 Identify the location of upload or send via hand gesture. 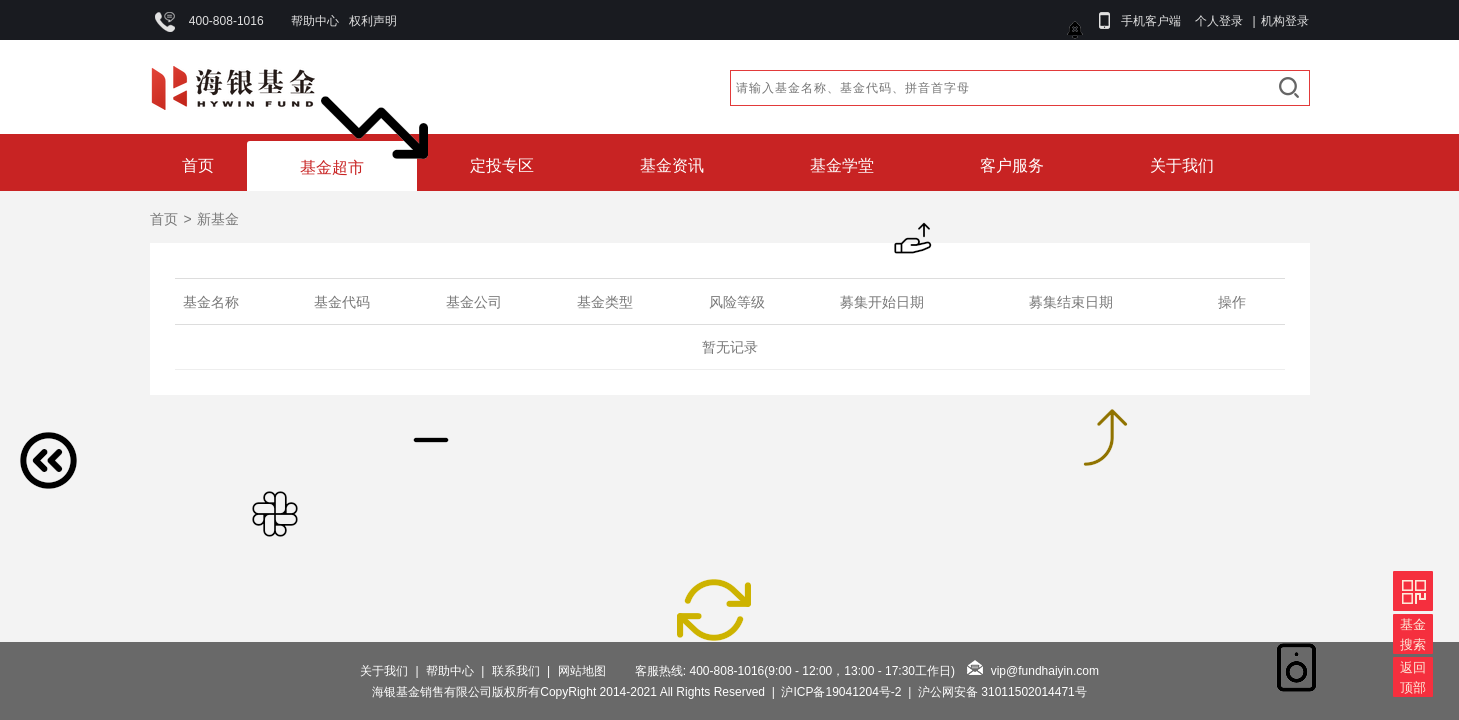
(914, 240).